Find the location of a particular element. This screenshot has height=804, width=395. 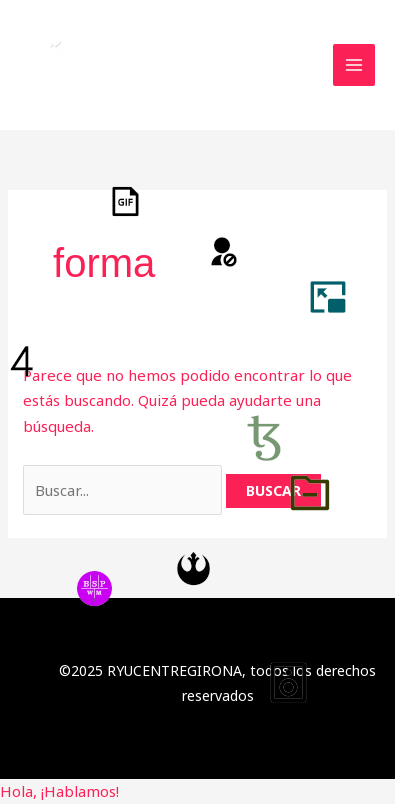

bspwm tiling window manager logo is located at coordinates (94, 588).